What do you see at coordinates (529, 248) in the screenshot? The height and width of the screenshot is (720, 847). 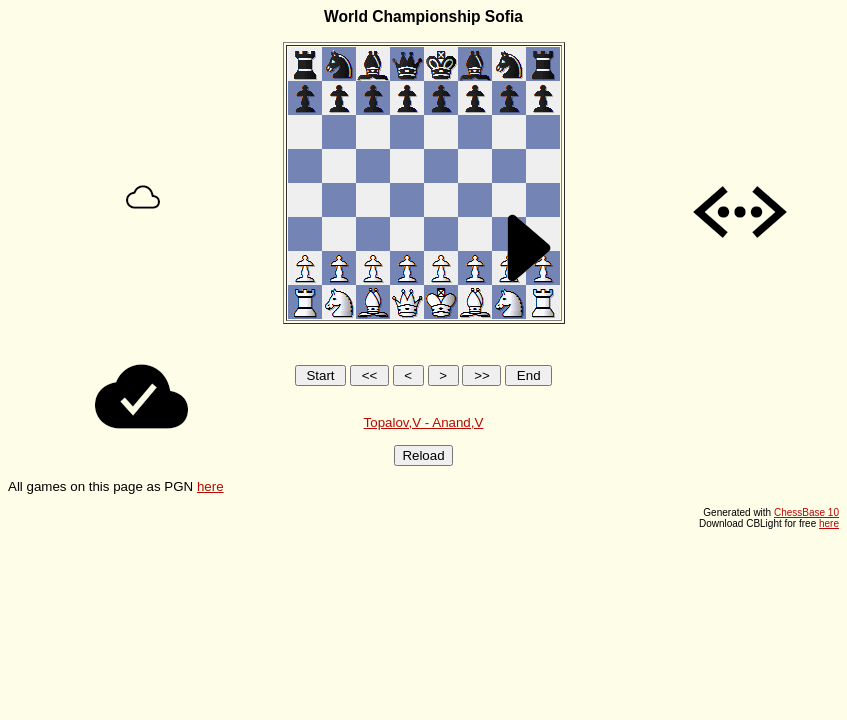 I see `play media or start playback` at bounding box center [529, 248].